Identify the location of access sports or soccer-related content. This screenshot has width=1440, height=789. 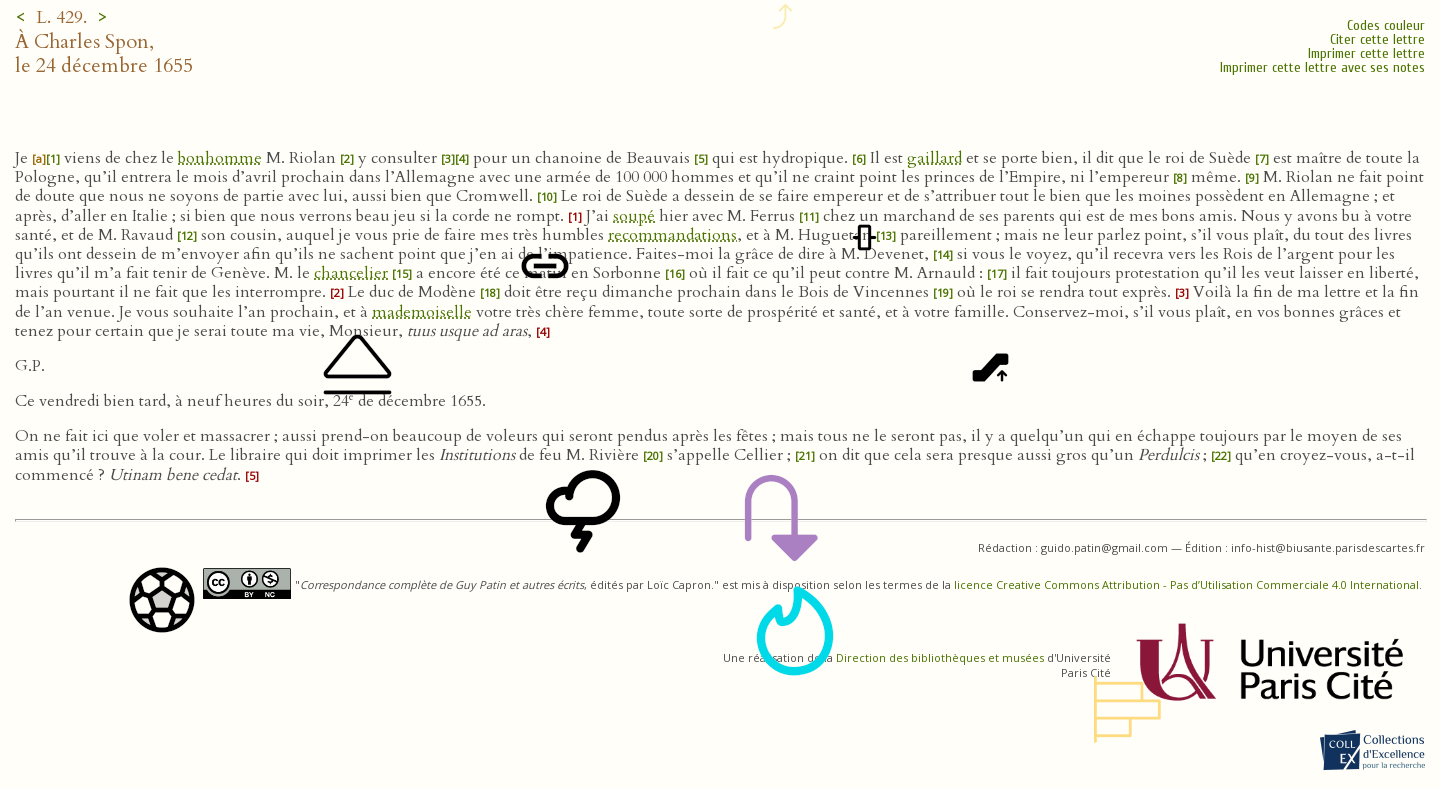
(162, 600).